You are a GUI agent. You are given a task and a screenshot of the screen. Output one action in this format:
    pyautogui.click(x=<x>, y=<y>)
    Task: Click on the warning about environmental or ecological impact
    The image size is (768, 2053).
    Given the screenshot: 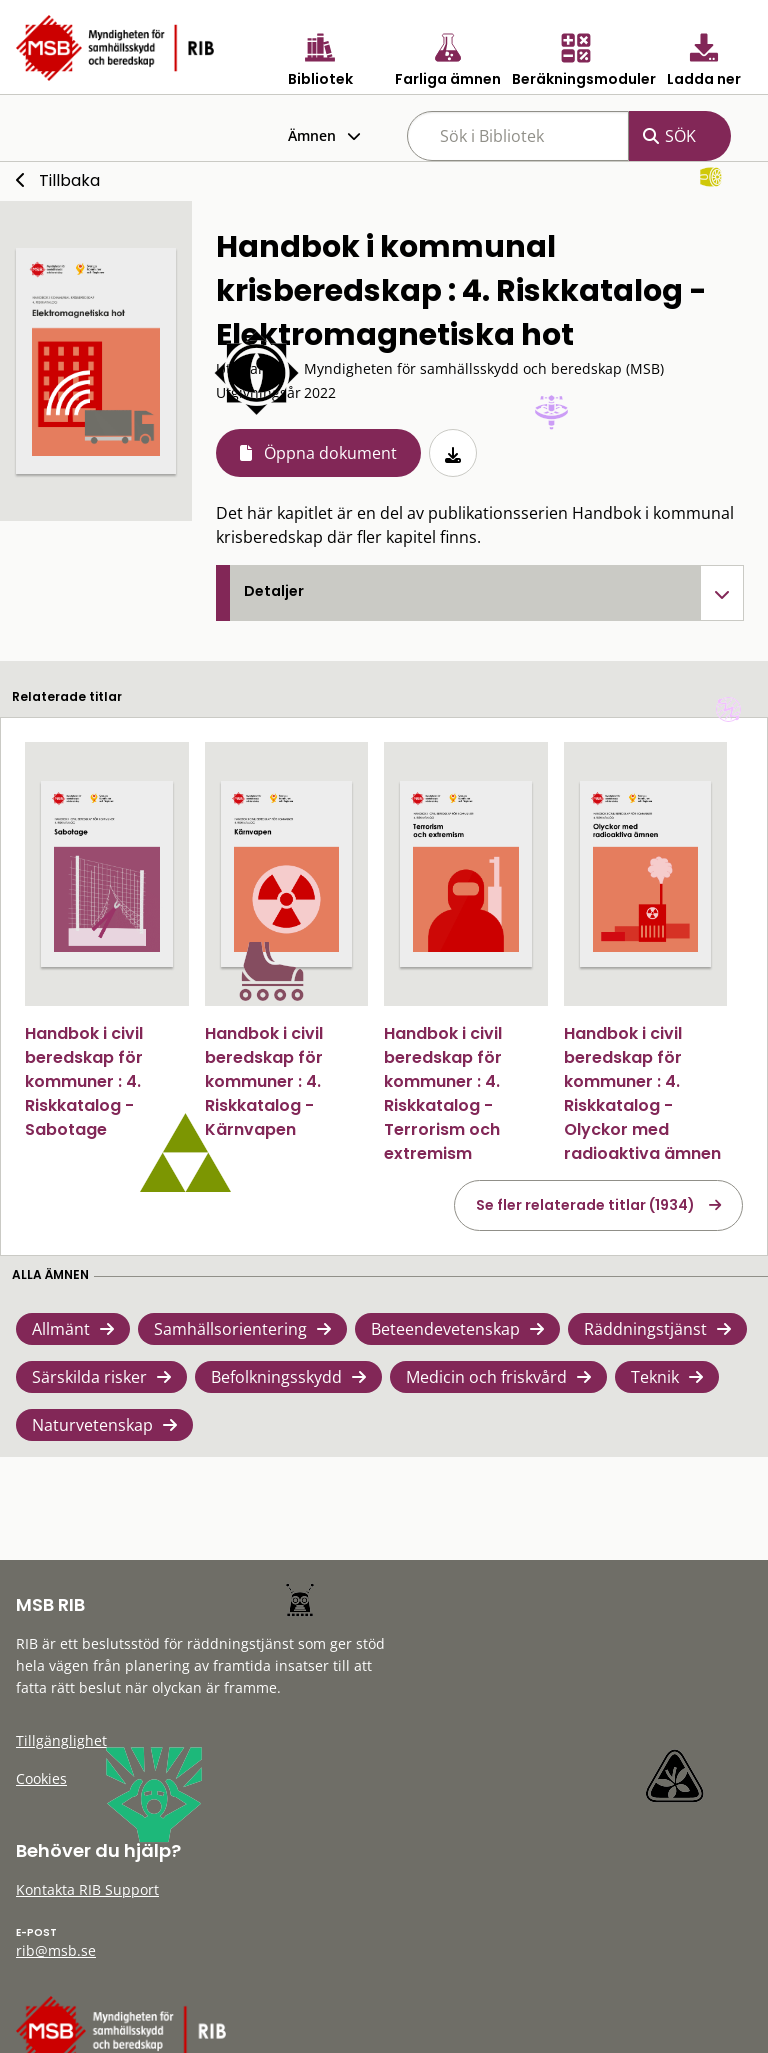 What is the action you would take?
    pyautogui.click(x=674, y=1778)
    